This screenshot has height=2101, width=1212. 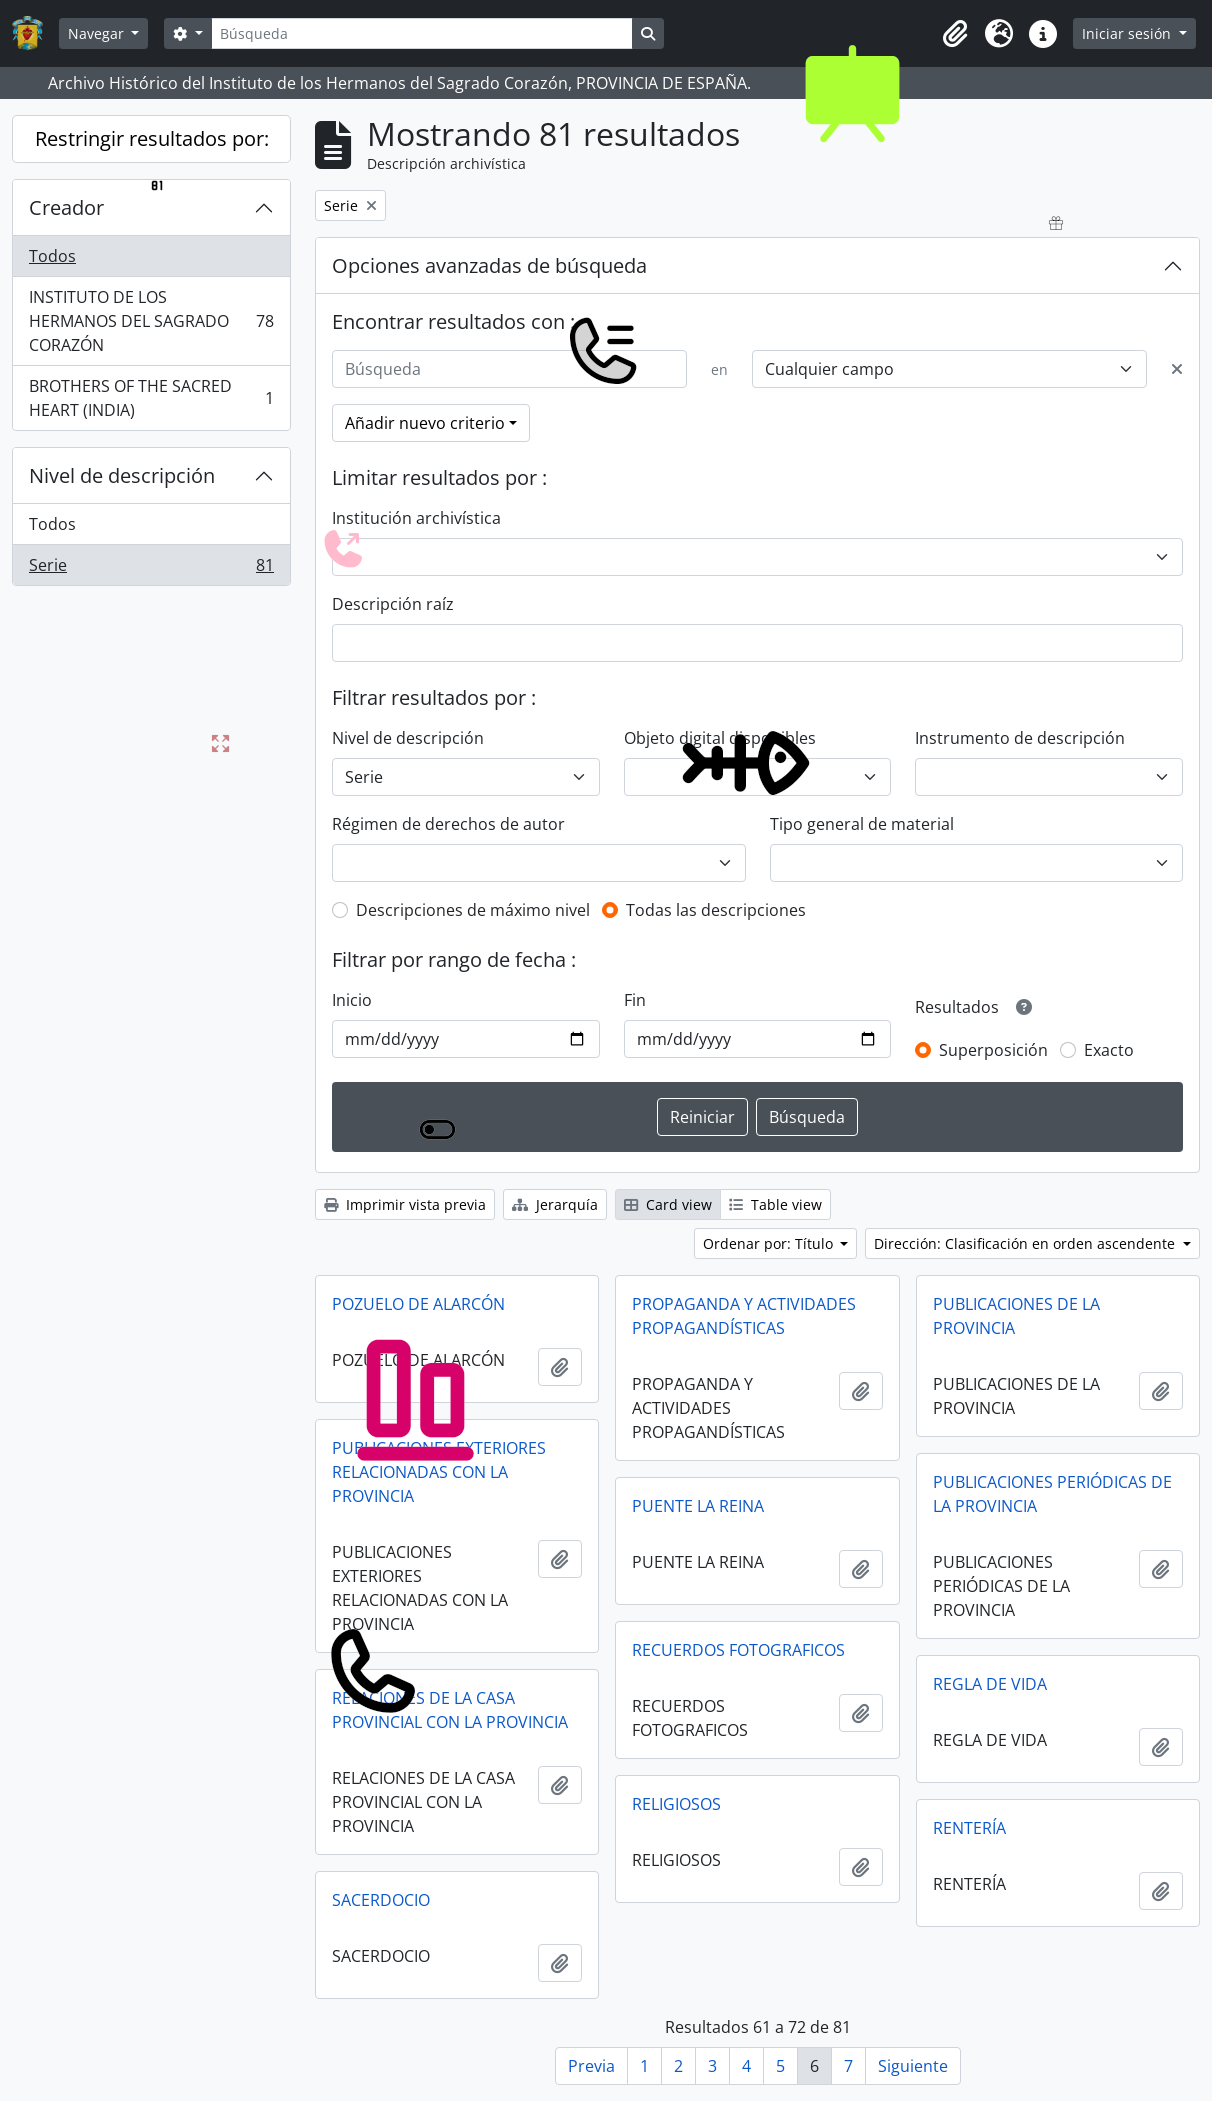 What do you see at coordinates (604, 349) in the screenshot?
I see `view contact list` at bounding box center [604, 349].